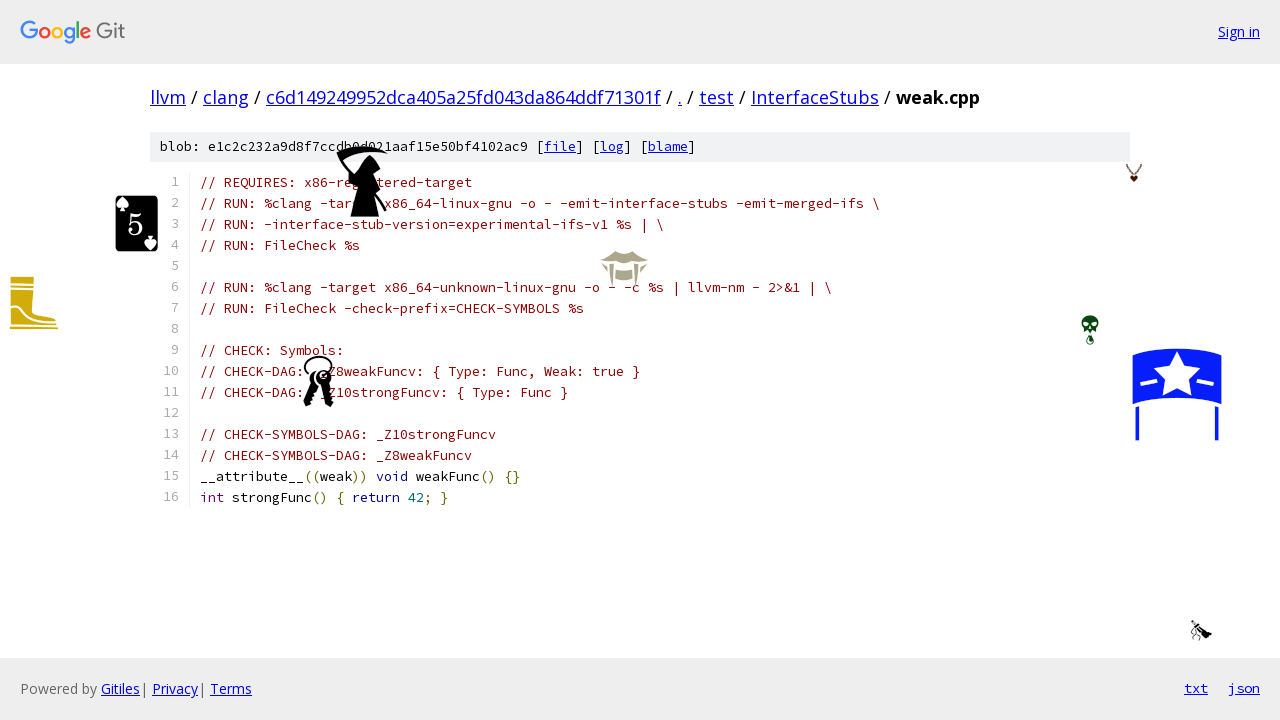  What do you see at coordinates (1201, 630) in the screenshot?
I see `indicates a broken or degraded weapon in inventory` at bounding box center [1201, 630].